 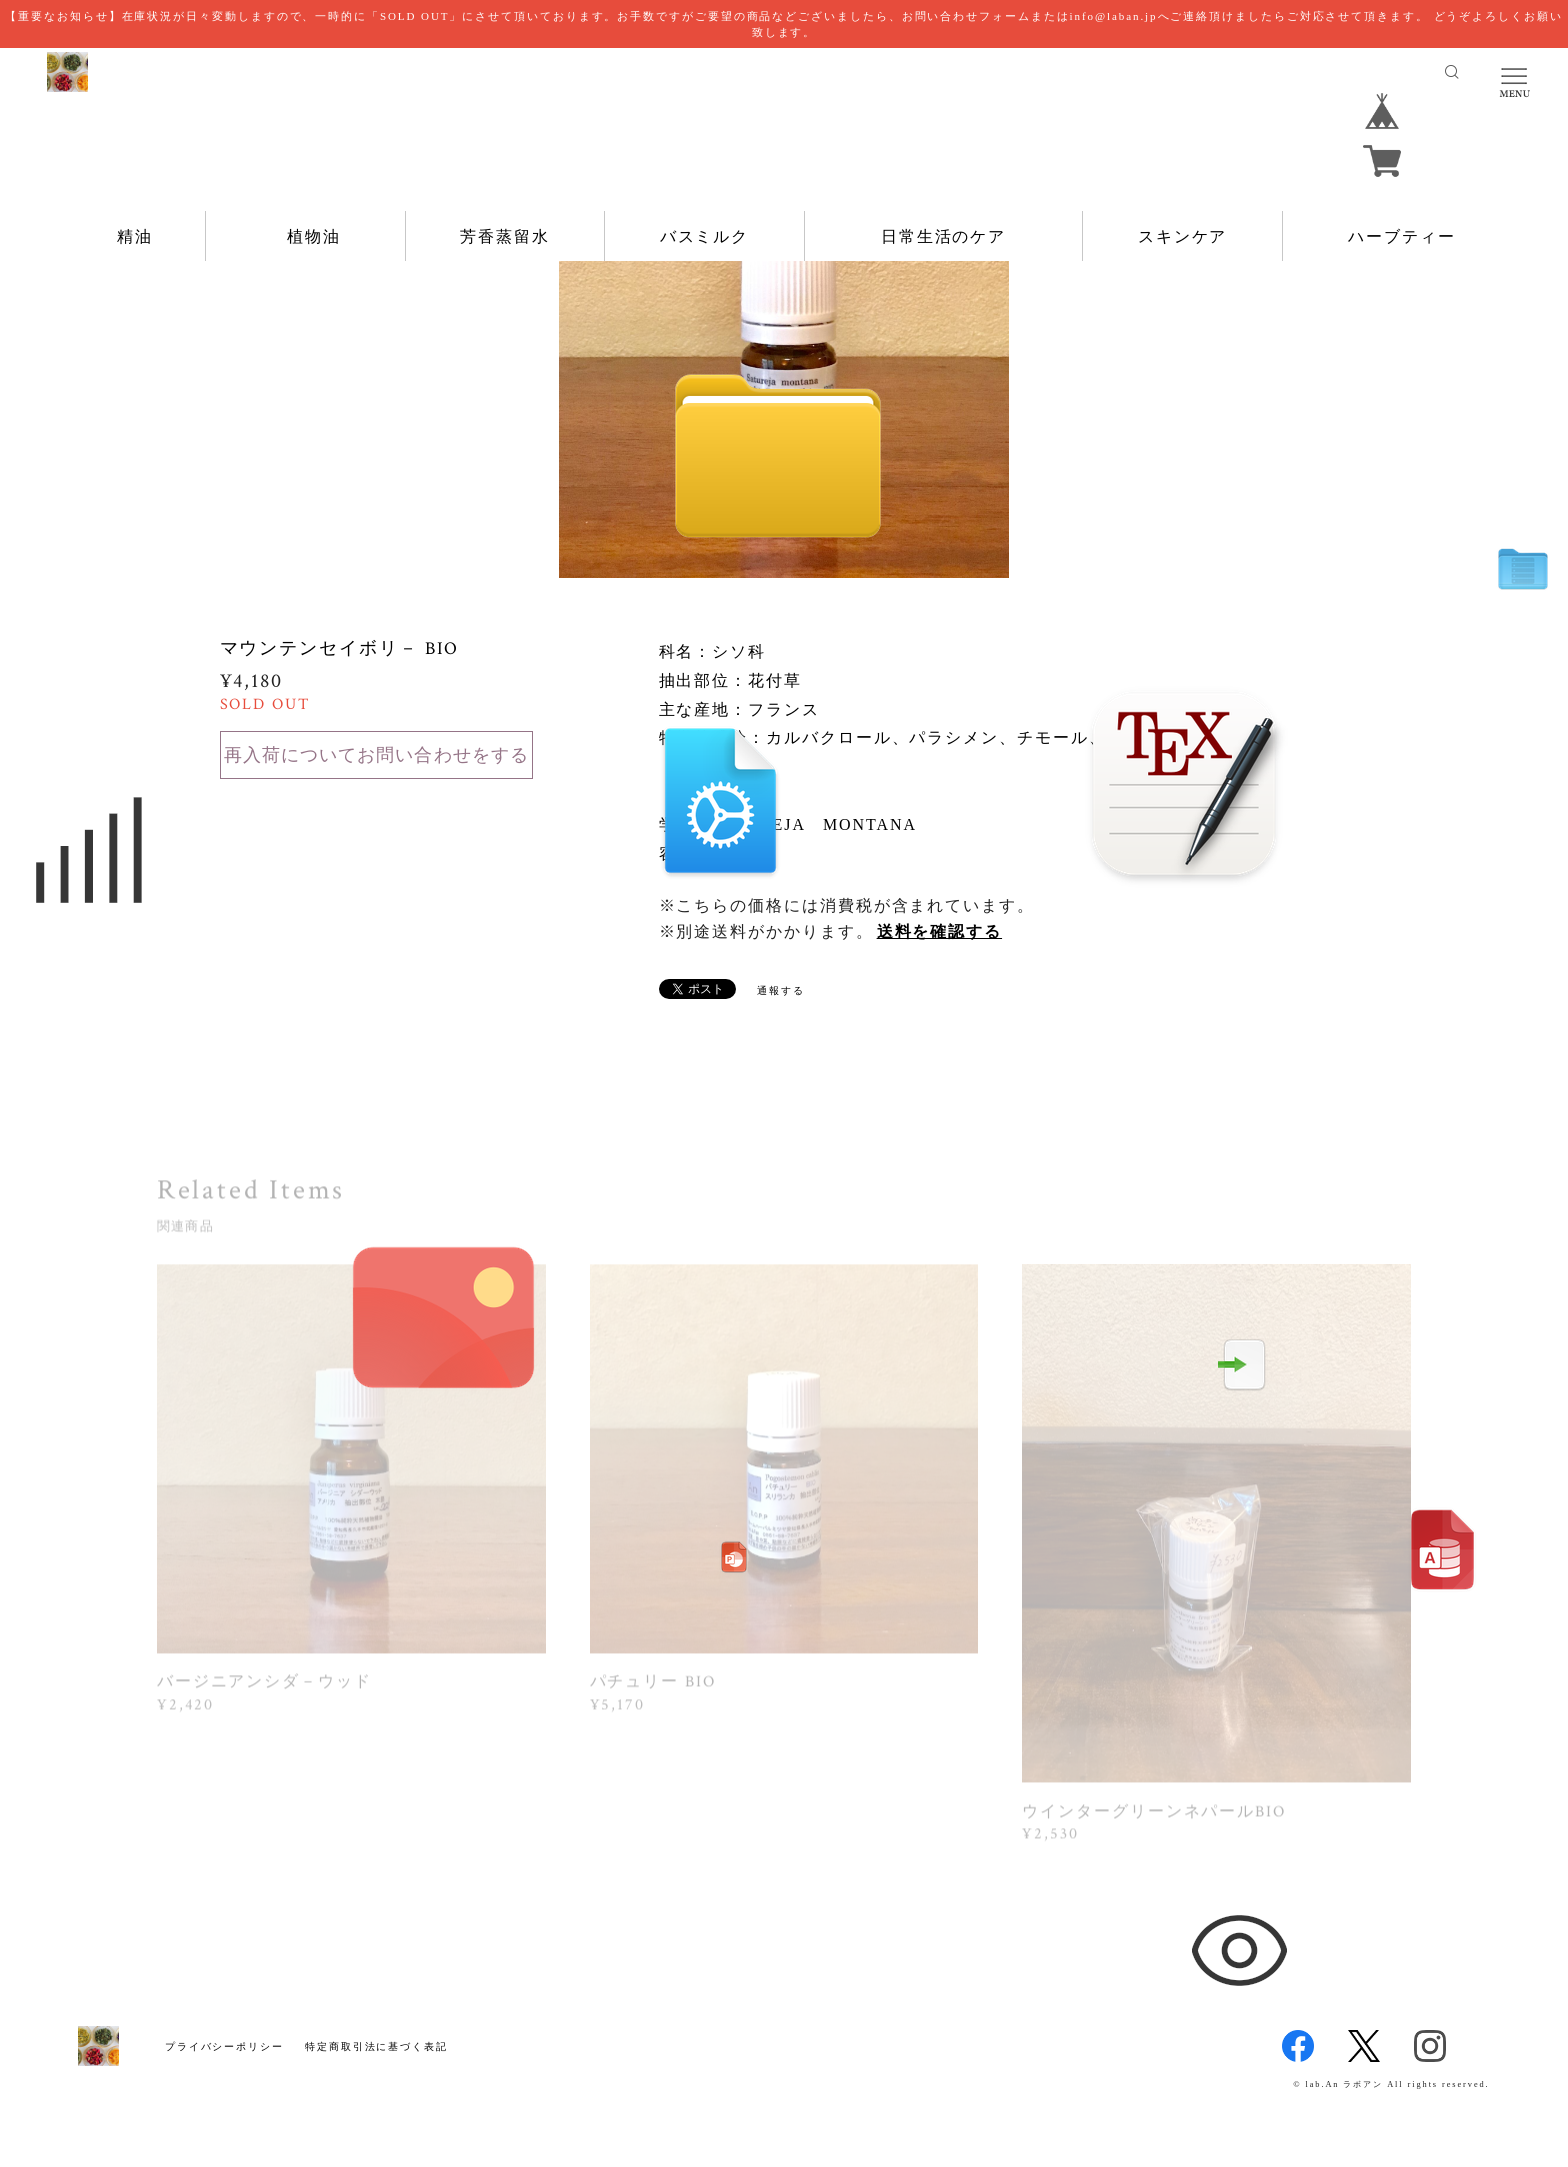 What do you see at coordinates (1184, 784) in the screenshot?
I see `open texstudio latex editor` at bounding box center [1184, 784].